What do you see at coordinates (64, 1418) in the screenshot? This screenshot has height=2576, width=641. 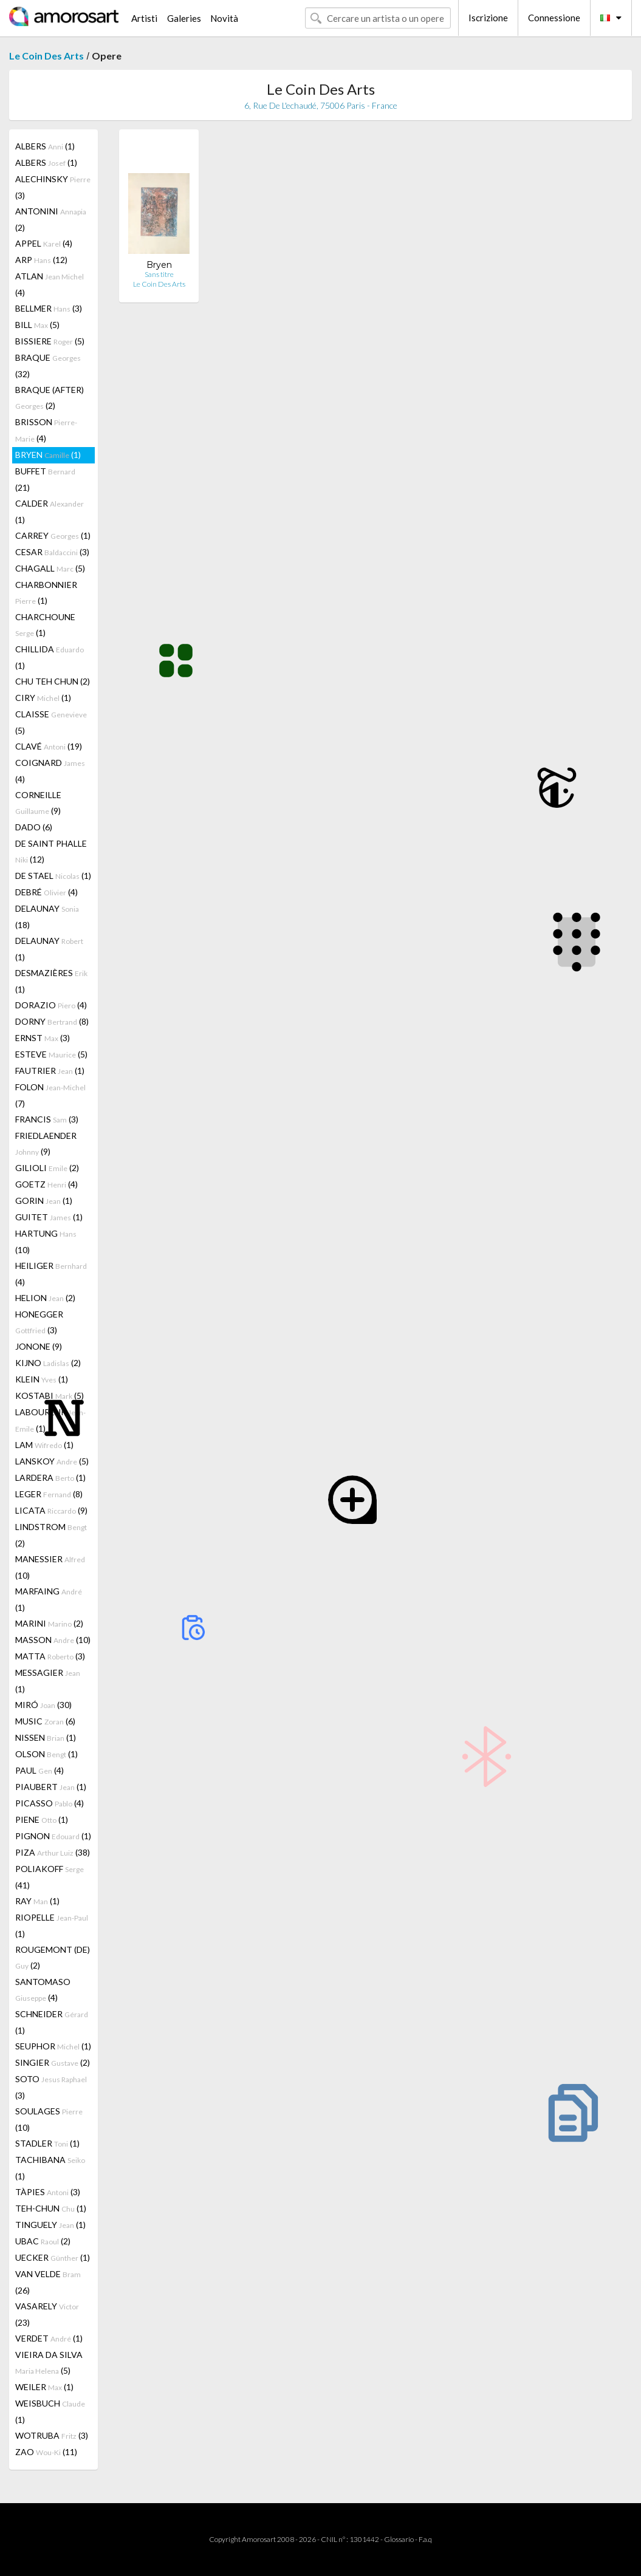 I see `open the Notion app` at bounding box center [64, 1418].